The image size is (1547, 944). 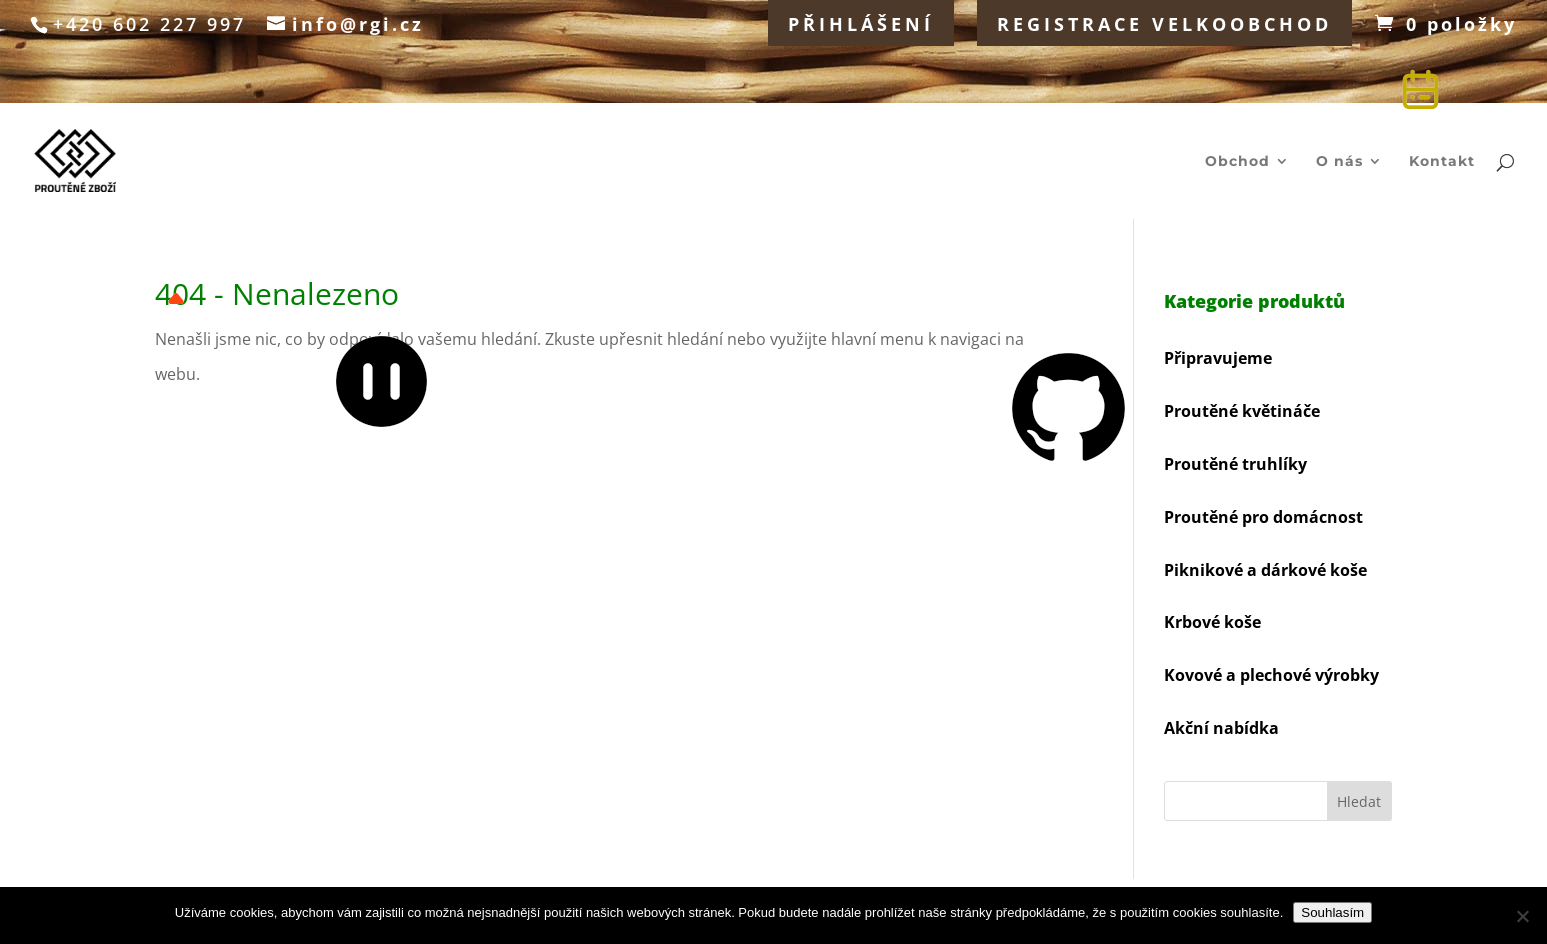 I want to click on visit github profile or repository, so click(x=1068, y=409).